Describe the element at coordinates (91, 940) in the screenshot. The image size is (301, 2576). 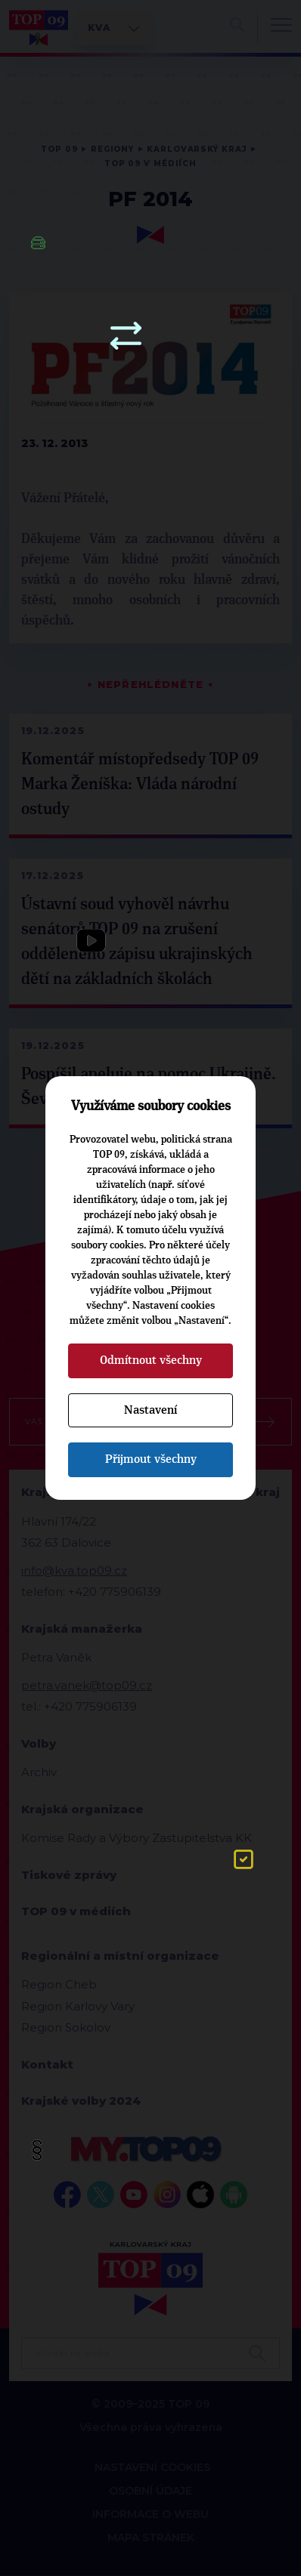
I see `open YouTube` at that location.